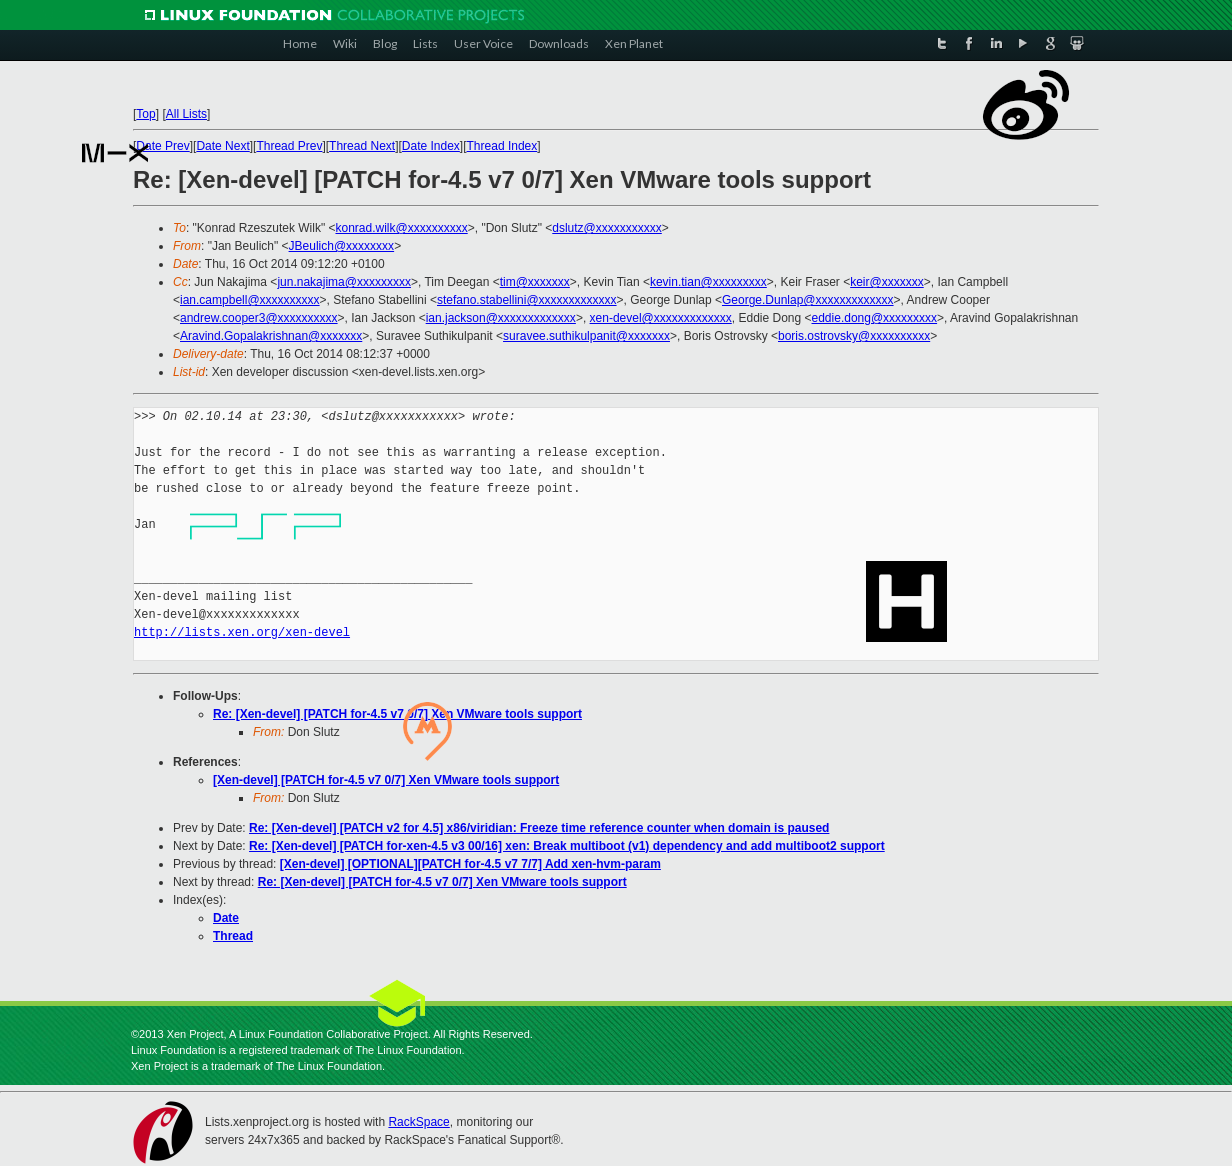  Describe the element at coordinates (906, 601) in the screenshot. I see `hetzner cloud hosting service logo` at that location.